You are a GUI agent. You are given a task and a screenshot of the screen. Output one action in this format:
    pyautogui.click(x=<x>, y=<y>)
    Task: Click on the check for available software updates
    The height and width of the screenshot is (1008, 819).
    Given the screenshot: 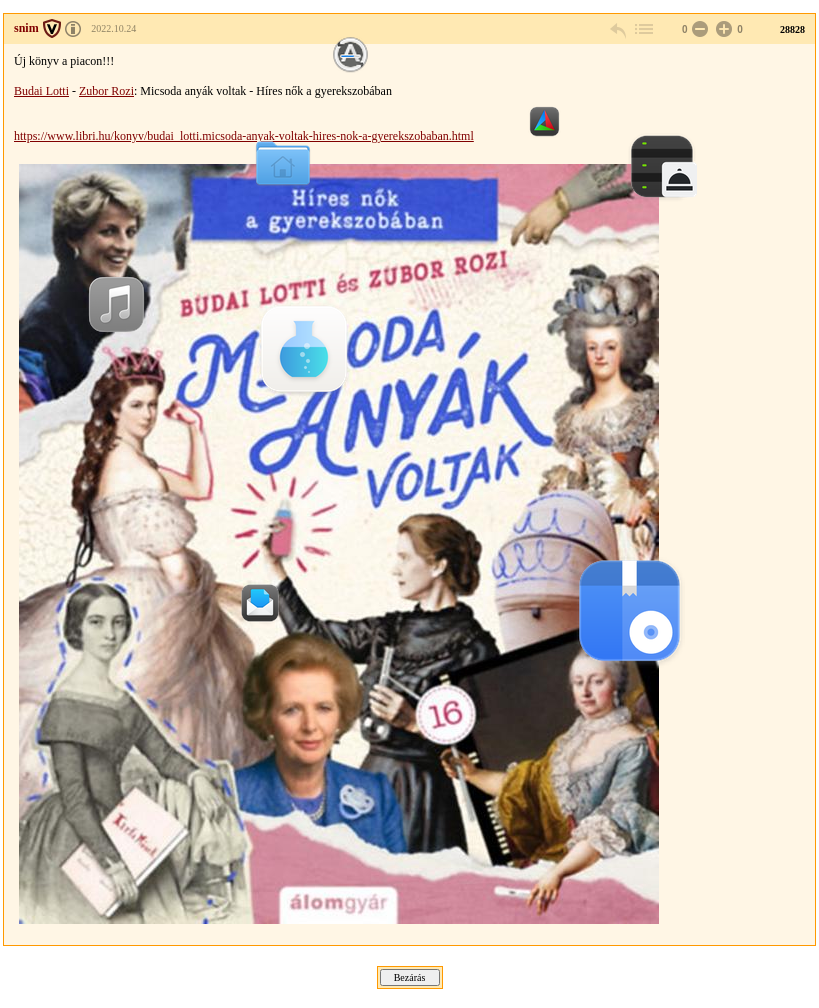 What is the action you would take?
    pyautogui.click(x=350, y=54)
    